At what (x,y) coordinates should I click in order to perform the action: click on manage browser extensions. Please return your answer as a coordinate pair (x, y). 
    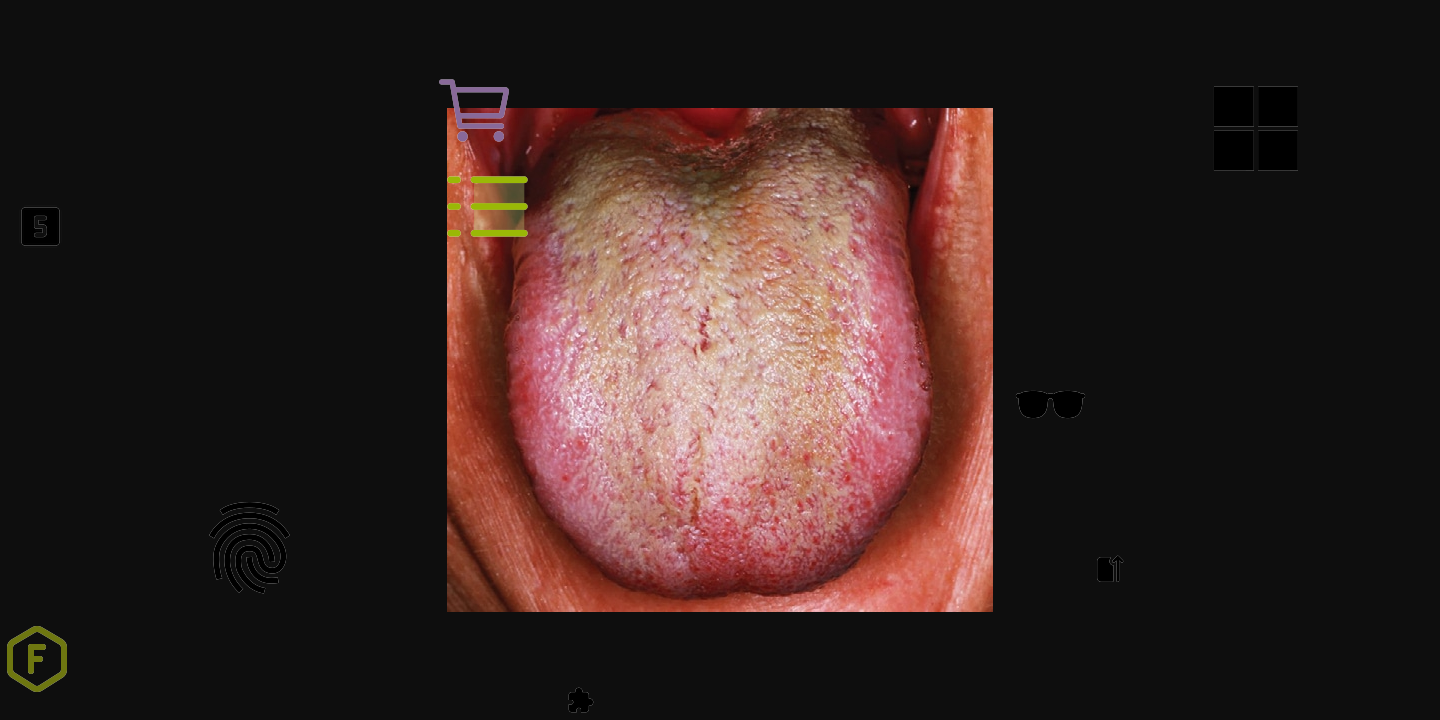
    Looking at the image, I should click on (581, 700).